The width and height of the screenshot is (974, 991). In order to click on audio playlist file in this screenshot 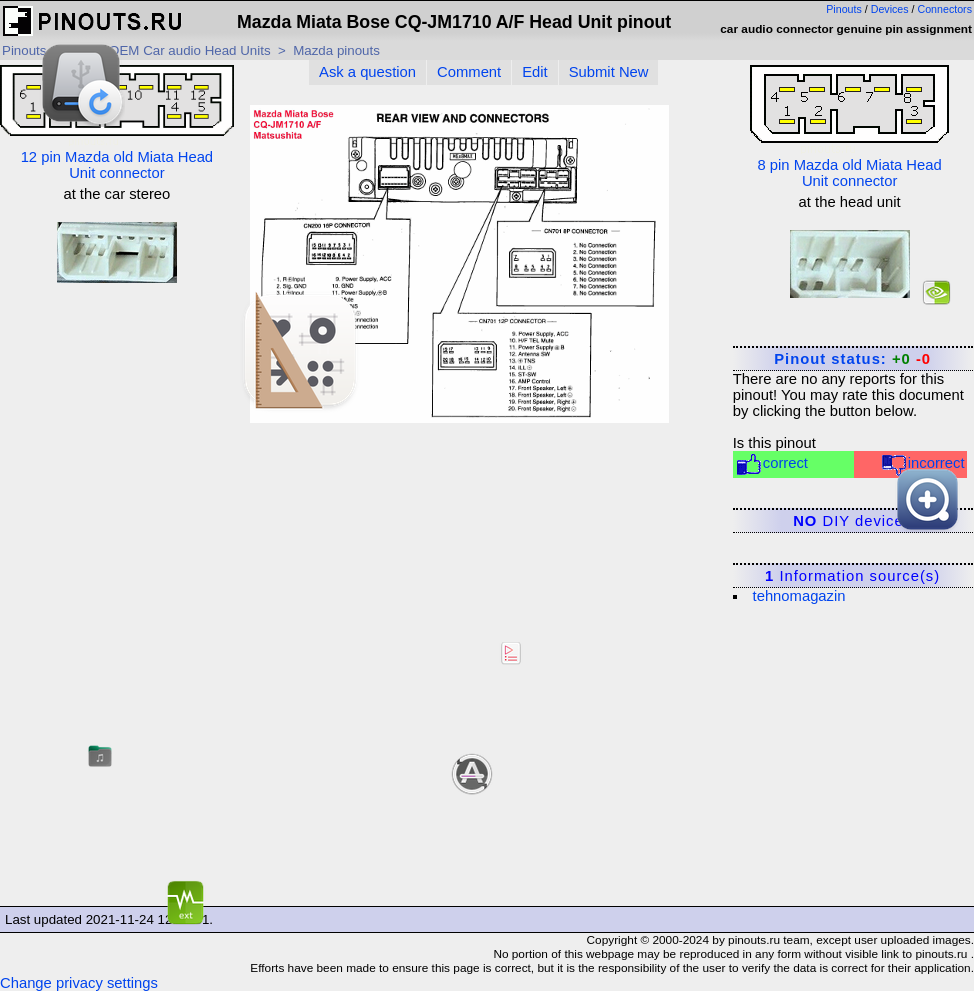, I will do `click(511, 653)`.